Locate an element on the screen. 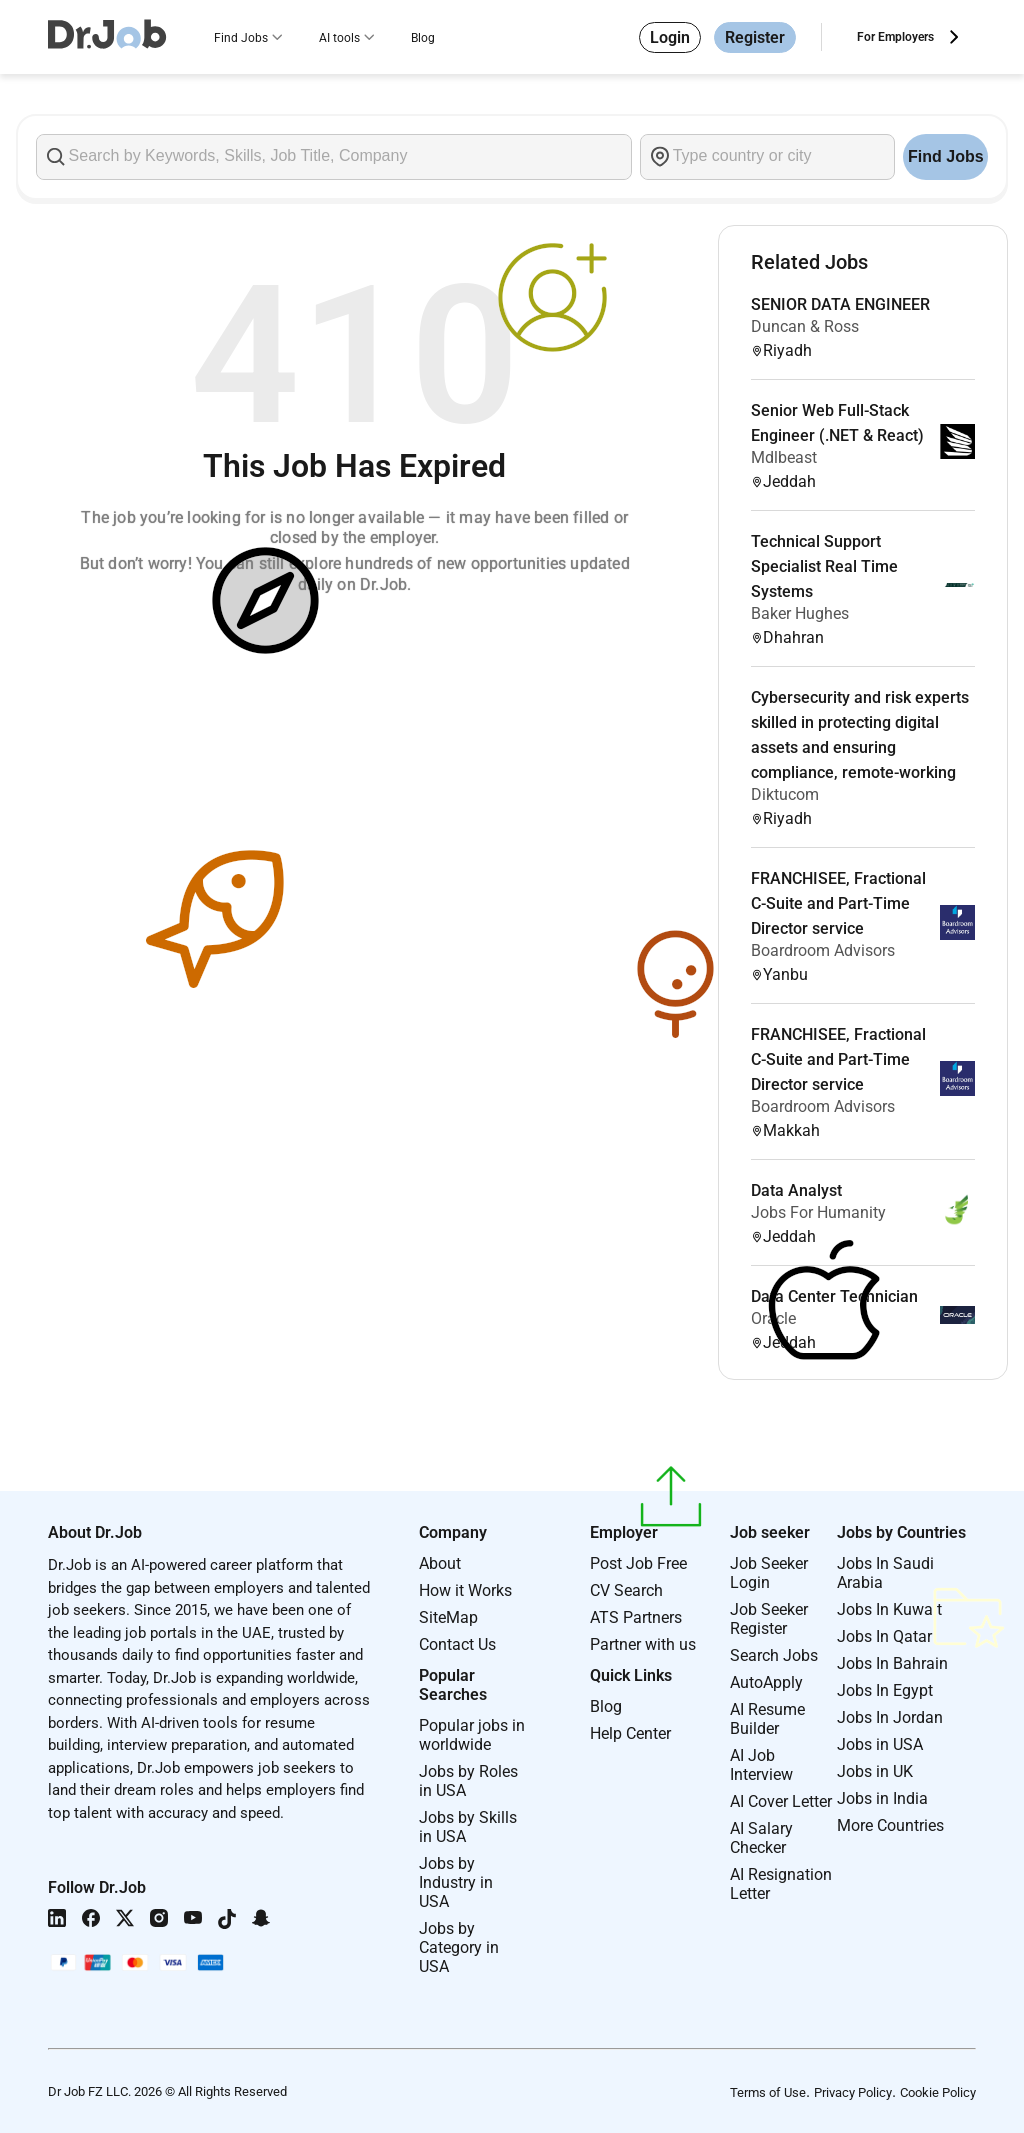 This screenshot has height=2133, width=1024. add a new user or contact is located at coordinates (552, 297).